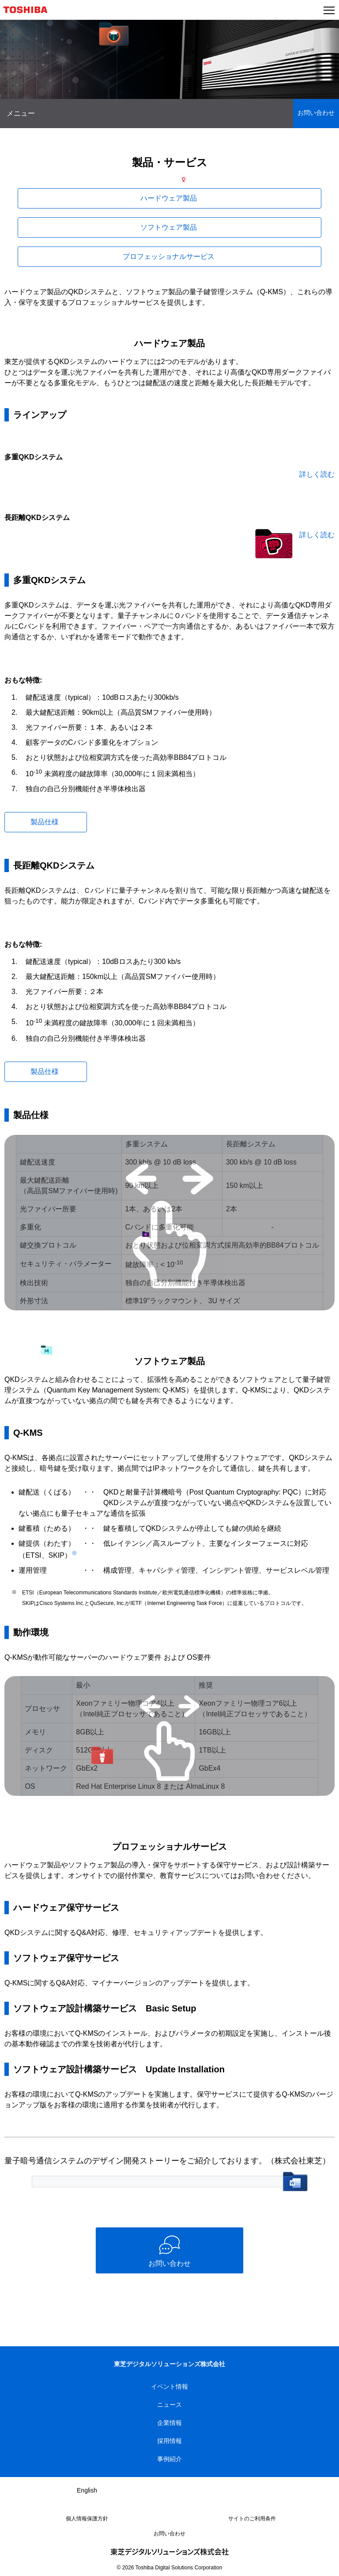 The height and width of the screenshot is (2576, 339). Describe the element at coordinates (274, 545) in the screenshot. I see `open PewDiePie-themed content folder` at that location.